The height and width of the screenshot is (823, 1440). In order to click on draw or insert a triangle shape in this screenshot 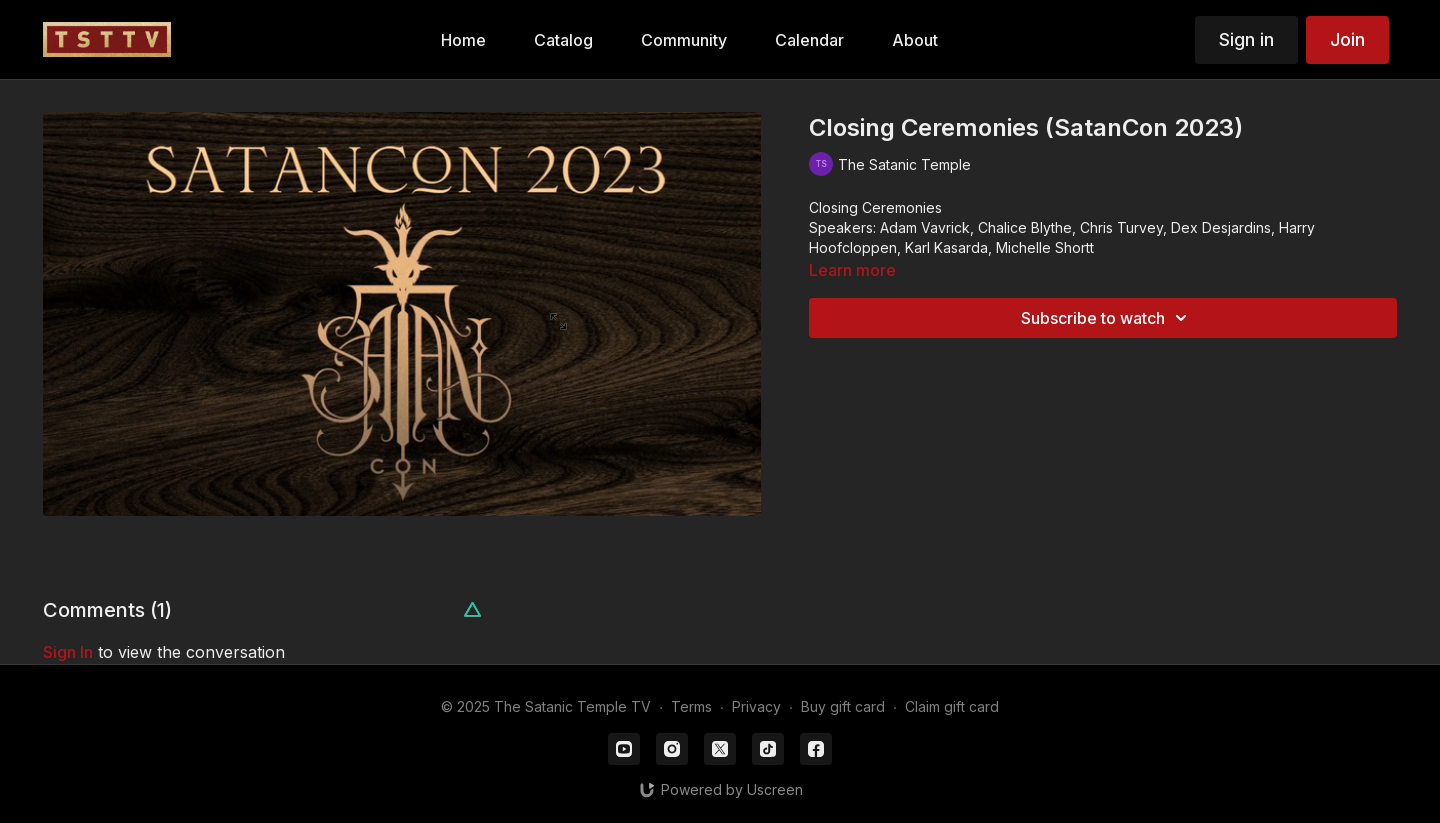, I will do `click(472, 609)`.